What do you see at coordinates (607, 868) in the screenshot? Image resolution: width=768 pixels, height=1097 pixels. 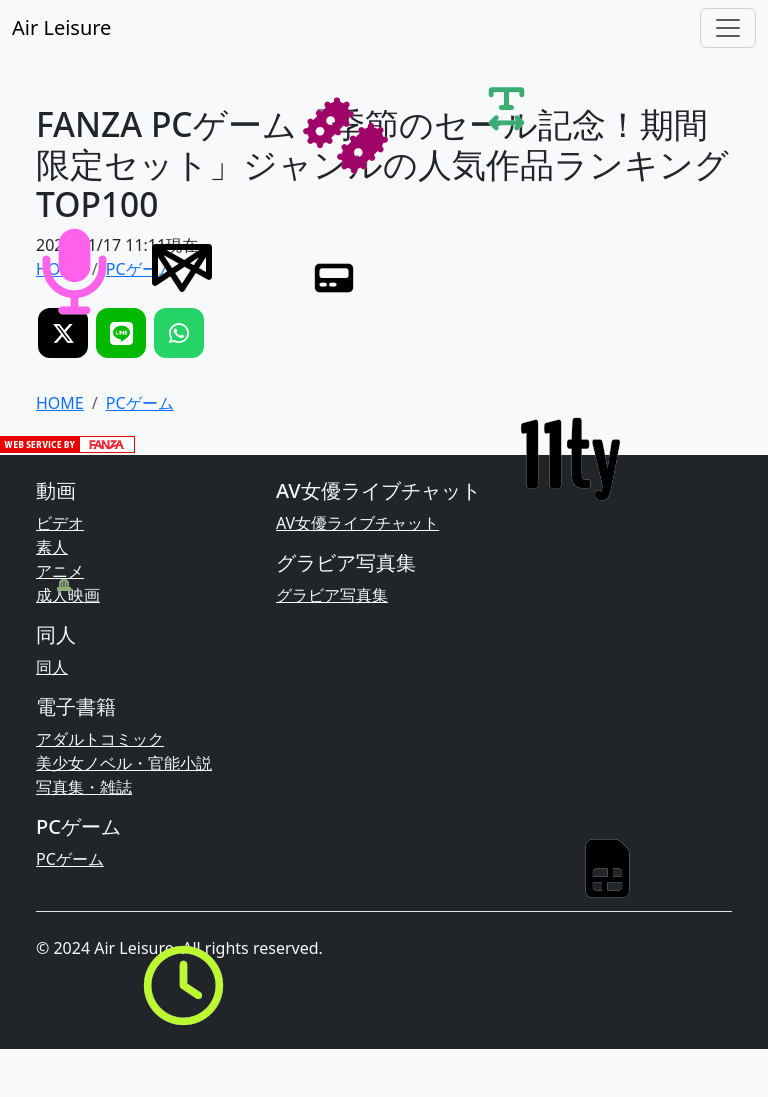 I see `manage sim card settings` at bounding box center [607, 868].